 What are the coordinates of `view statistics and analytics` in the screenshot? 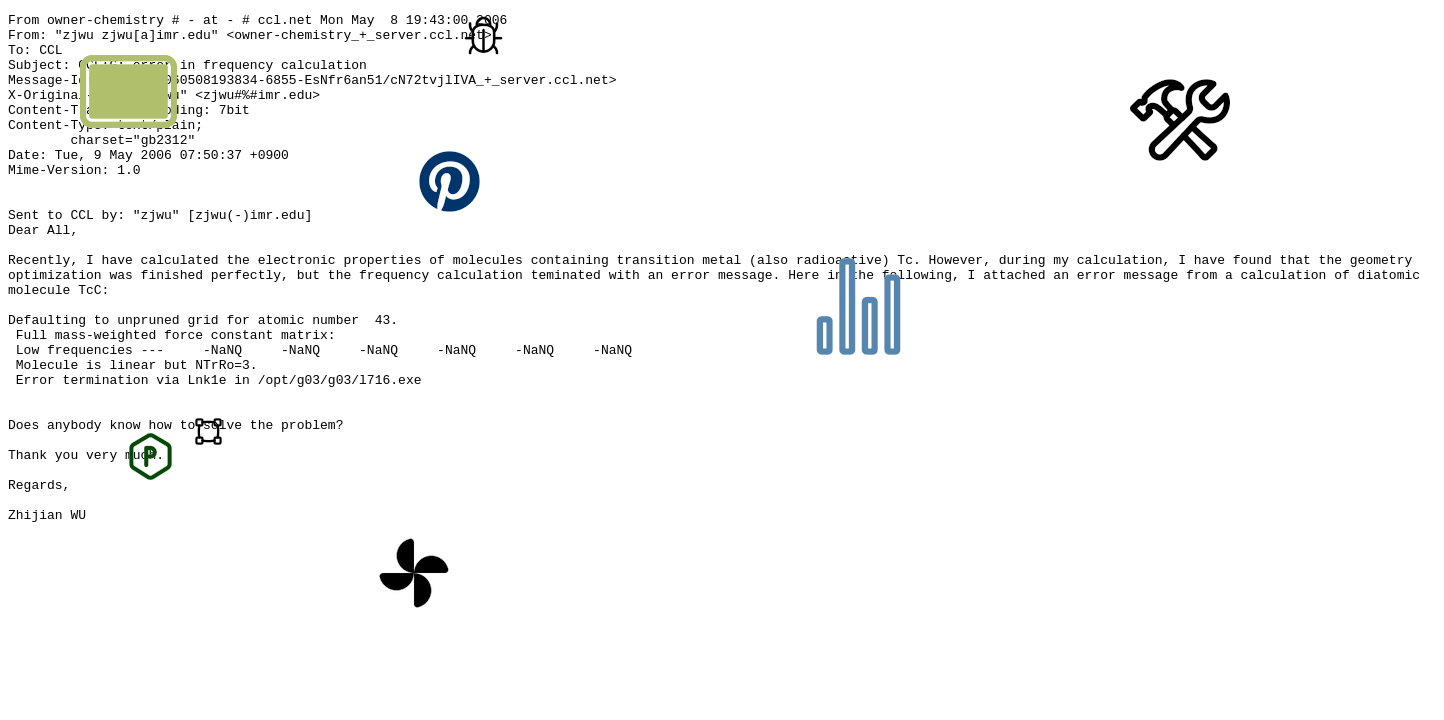 It's located at (858, 306).